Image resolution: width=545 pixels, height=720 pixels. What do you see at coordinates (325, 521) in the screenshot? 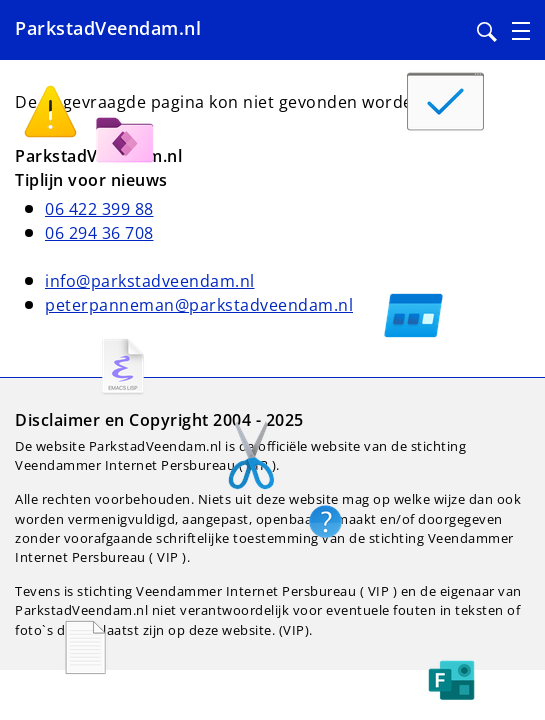
I see `access help documentation` at bounding box center [325, 521].